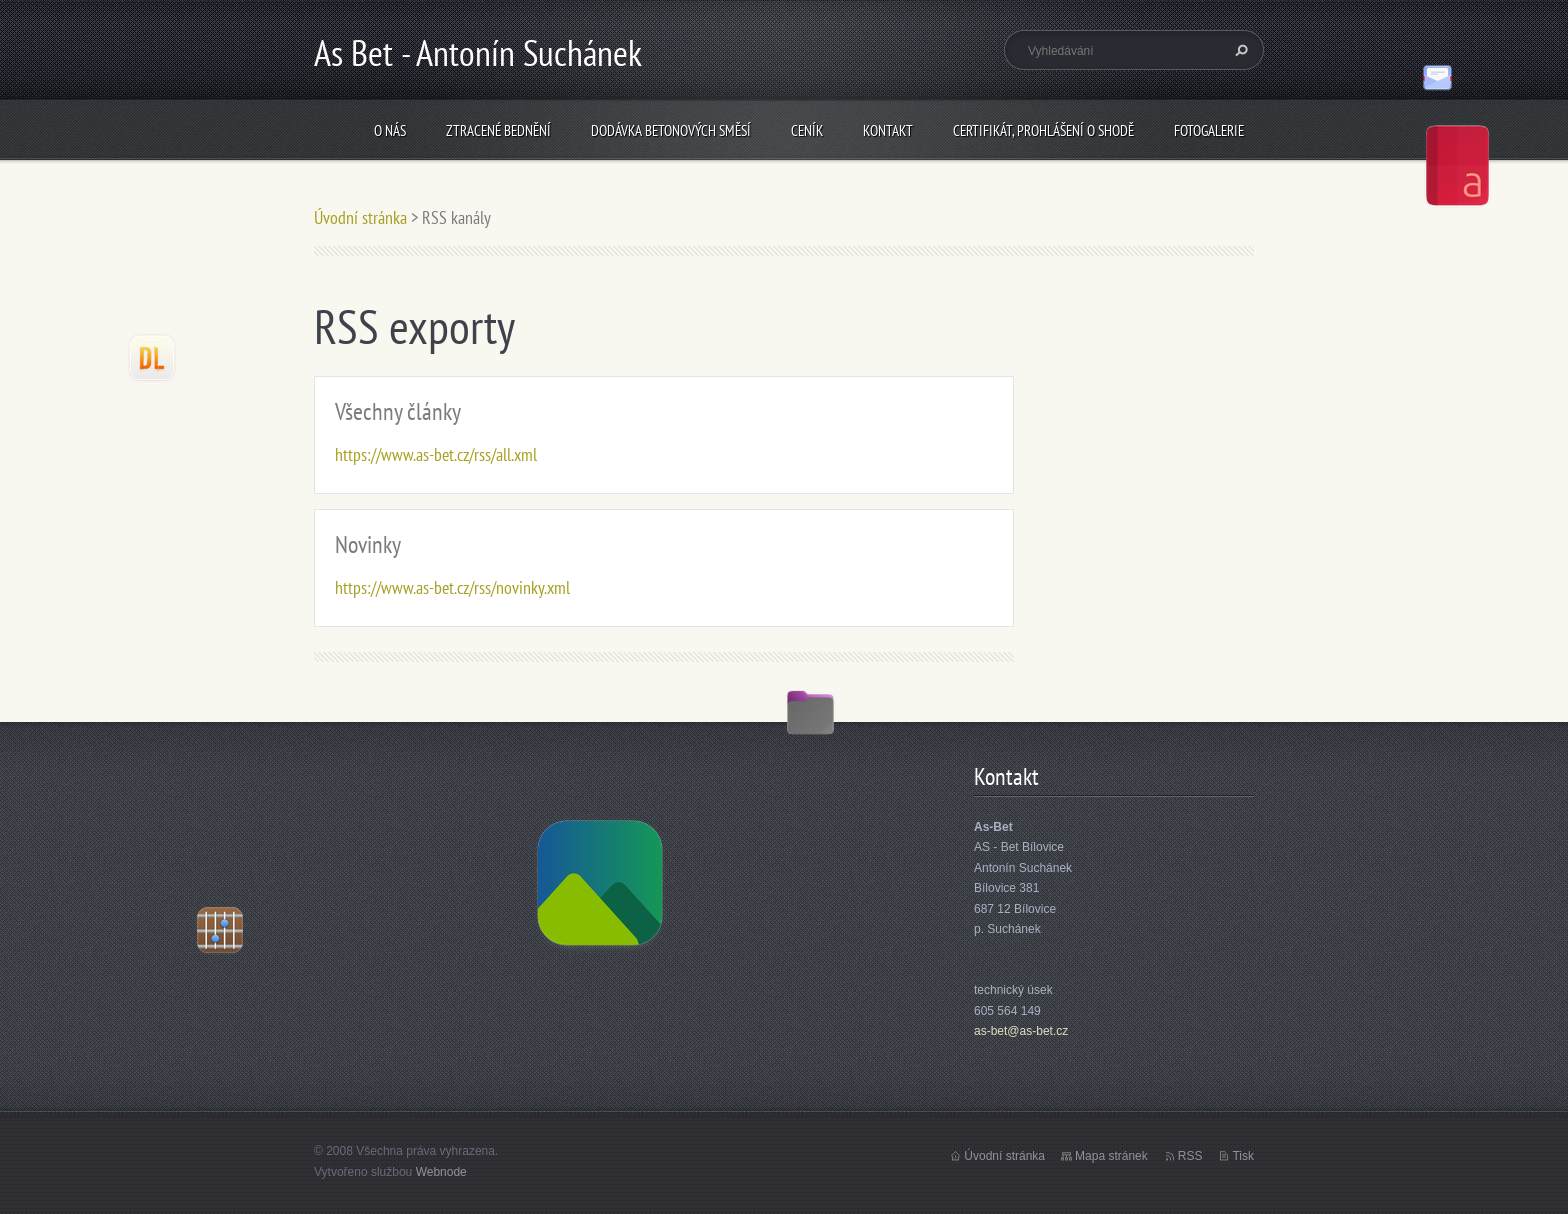  I want to click on open xpano panorama stitching app, so click(600, 883).